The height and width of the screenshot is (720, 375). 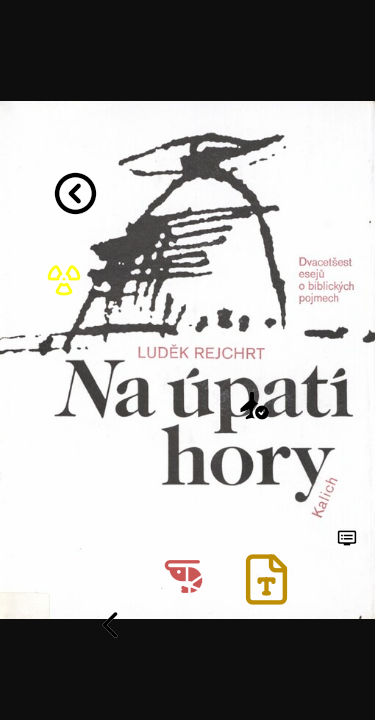 I want to click on view text or document file type, so click(x=266, y=579).